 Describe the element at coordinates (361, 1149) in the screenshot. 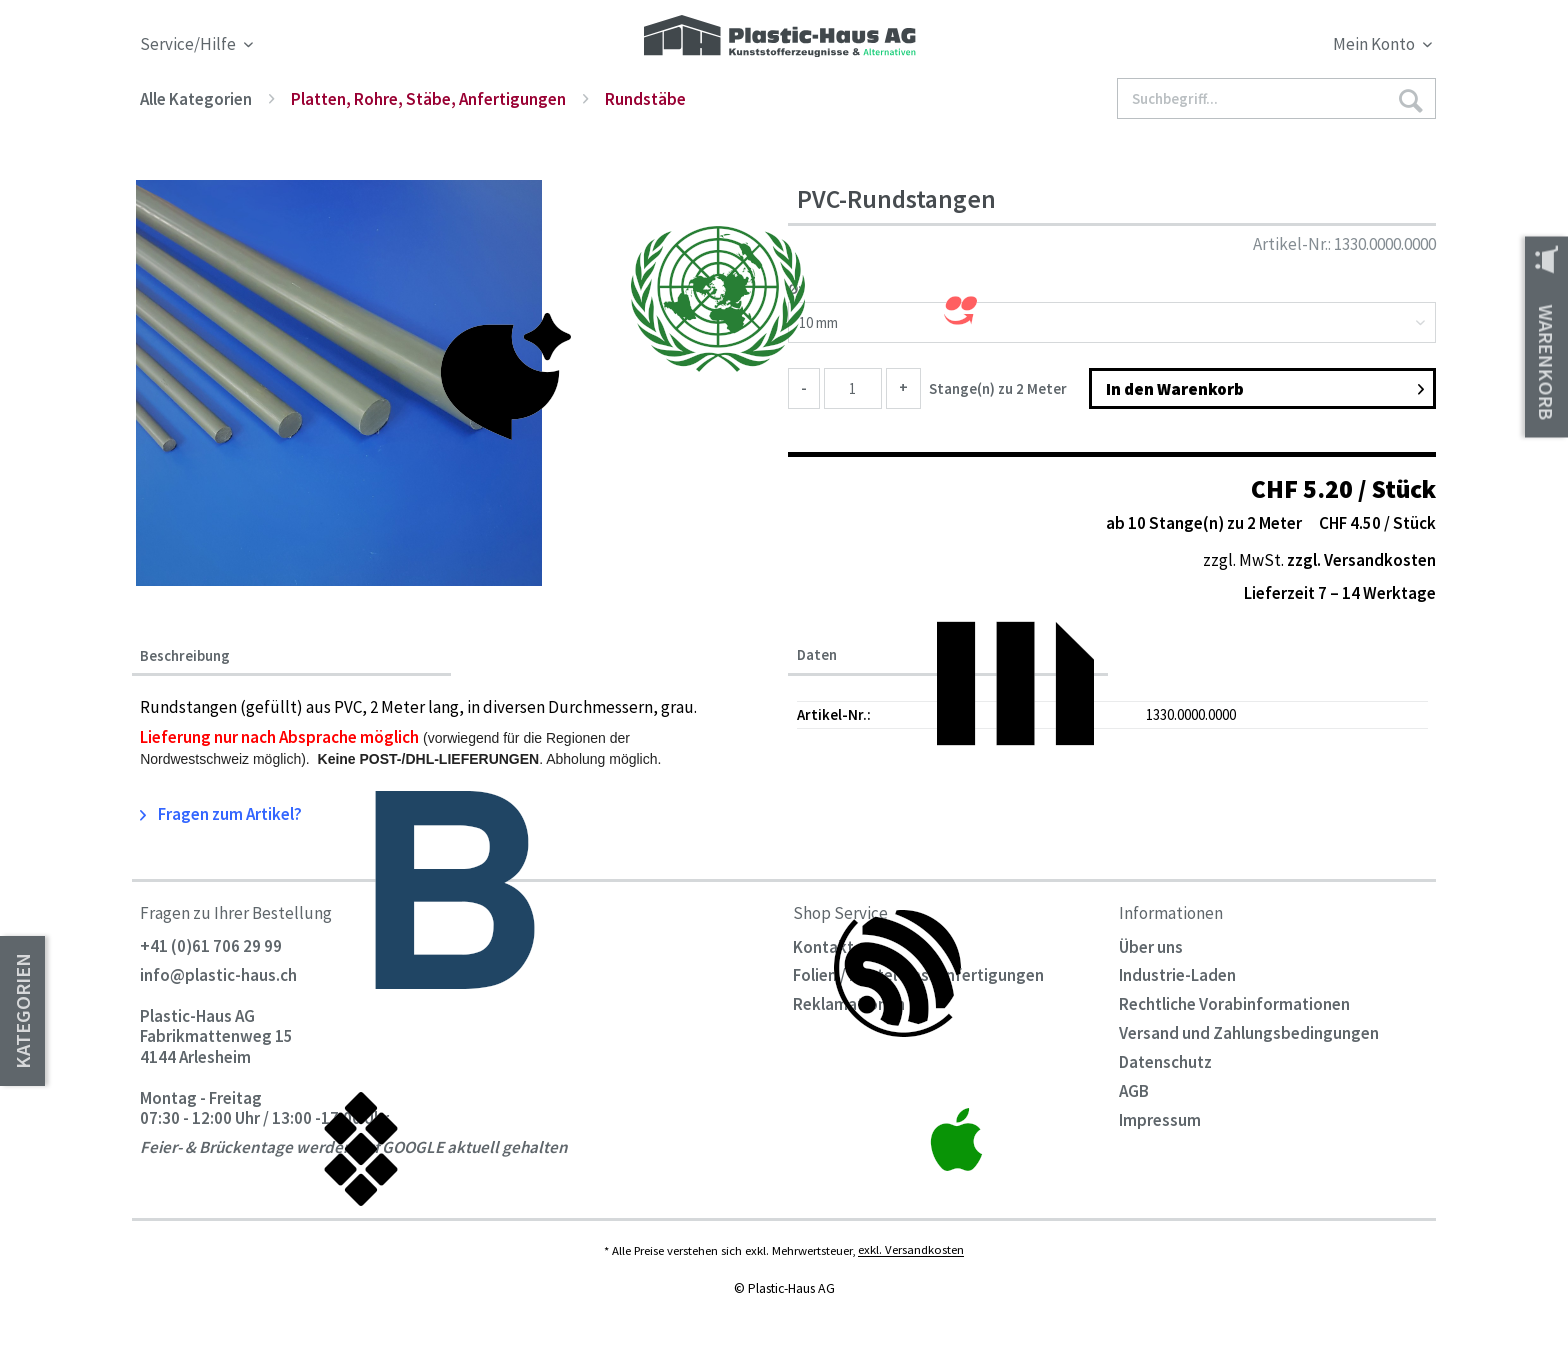

I see `open the Setapp app subscription service` at that location.